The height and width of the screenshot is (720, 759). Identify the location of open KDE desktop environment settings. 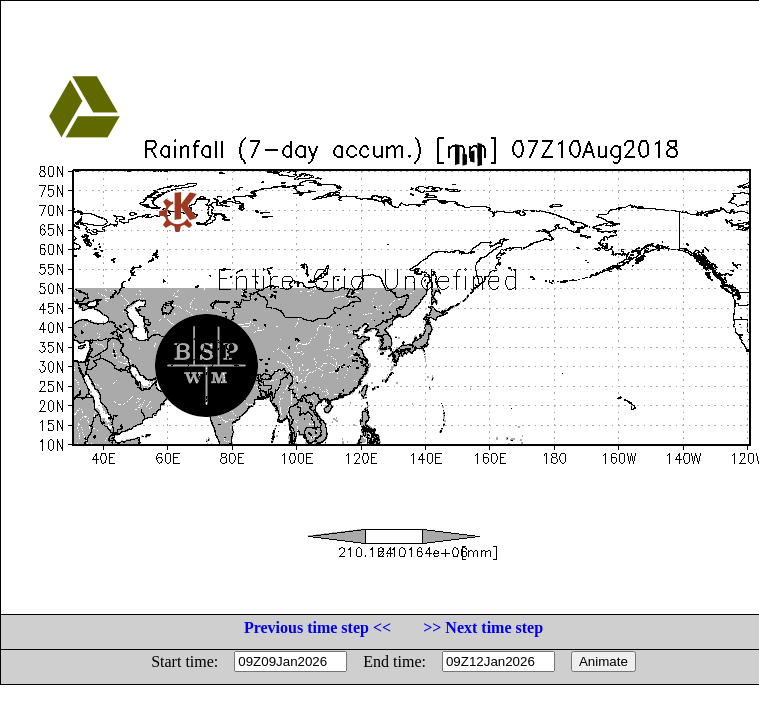
(178, 212).